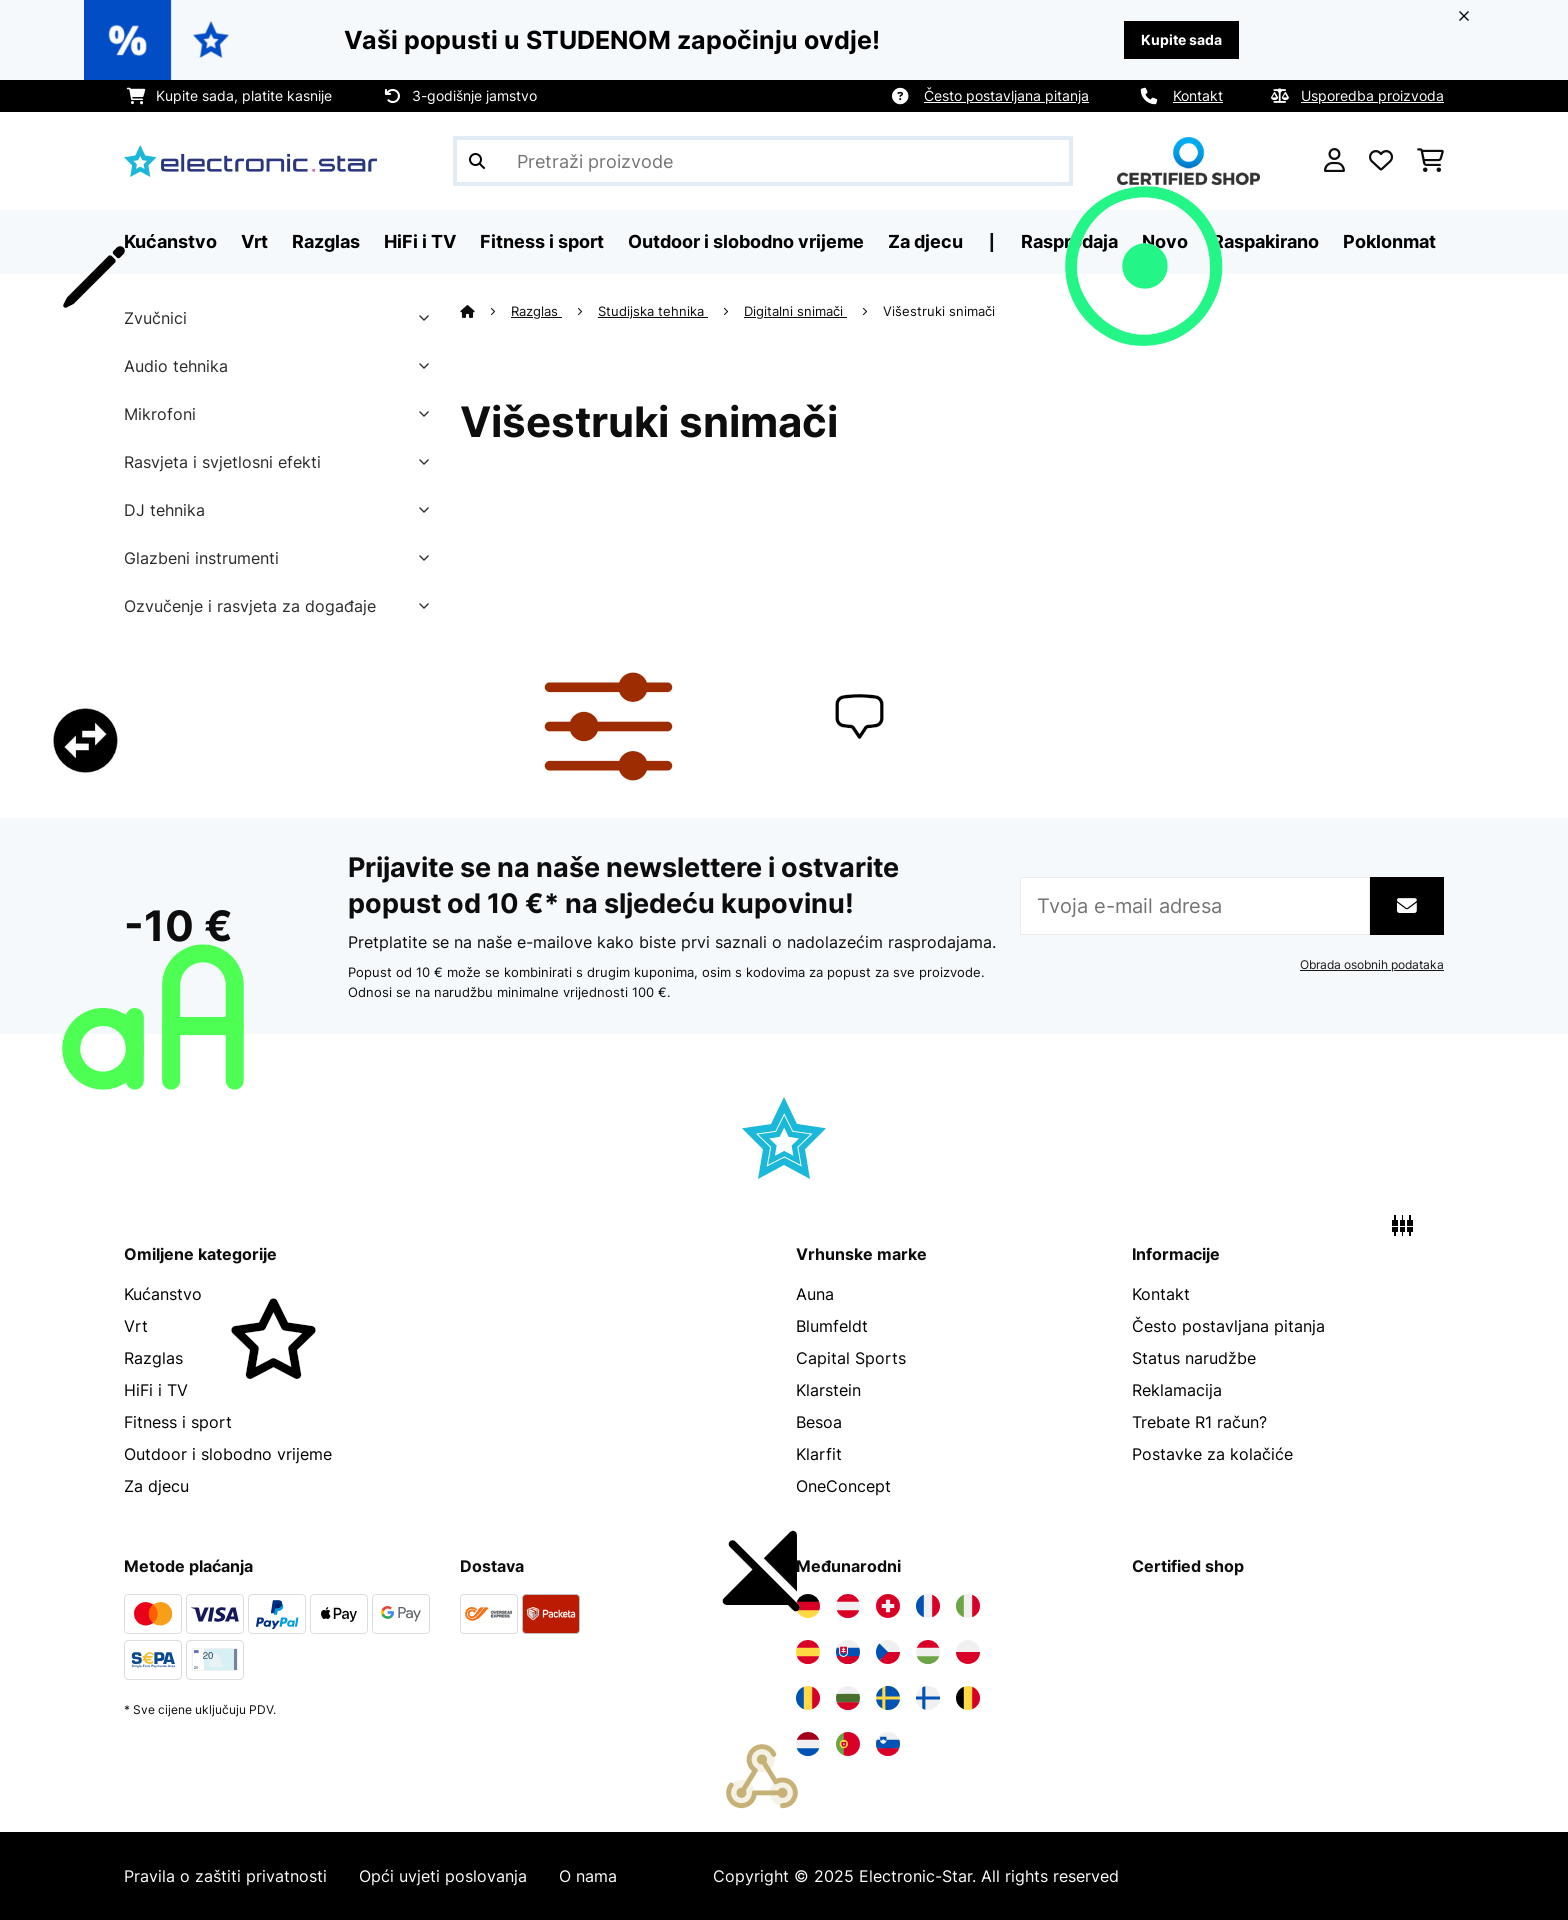 The width and height of the screenshot is (1568, 1920). What do you see at coordinates (1402, 1225) in the screenshot?
I see `configure audio or video input components` at bounding box center [1402, 1225].